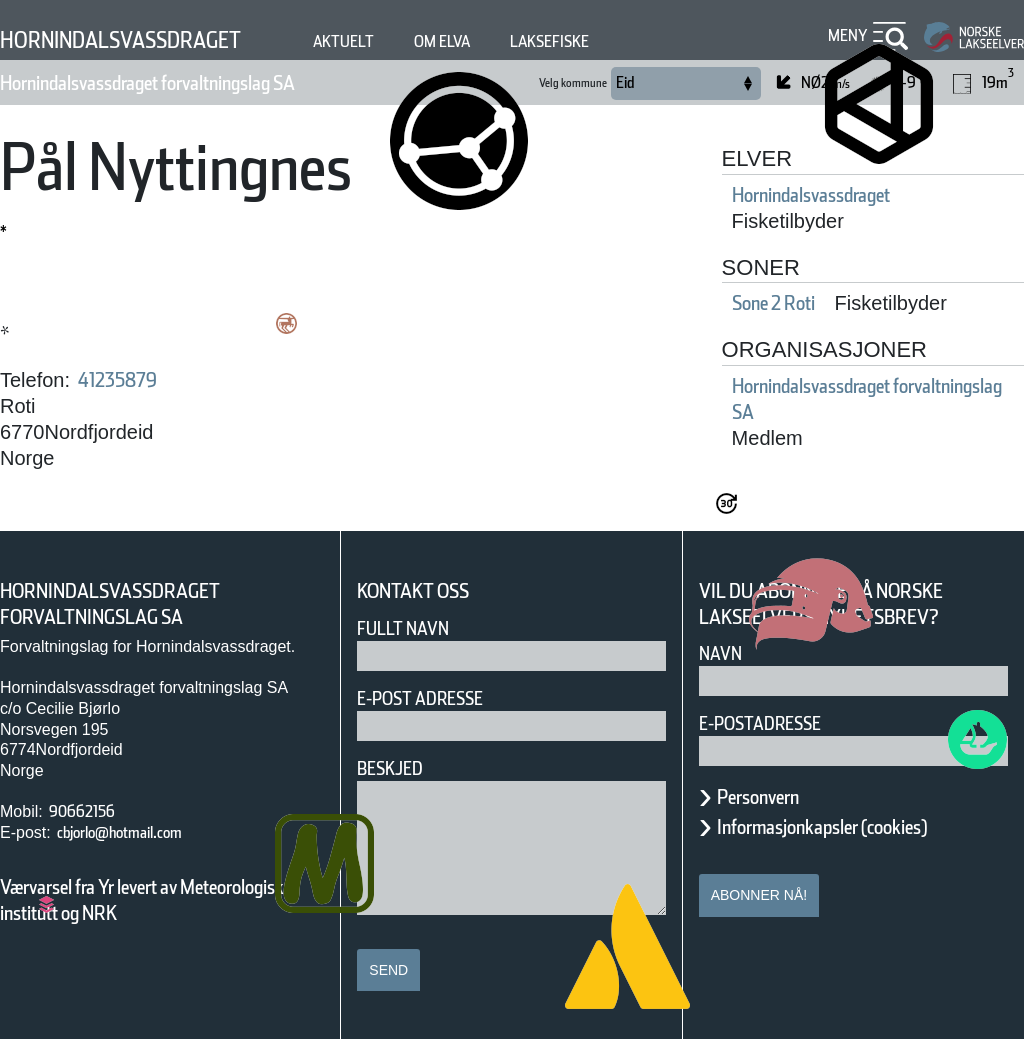 This screenshot has width=1024, height=1040. I want to click on visit the Rossmann website or app, so click(286, 323).